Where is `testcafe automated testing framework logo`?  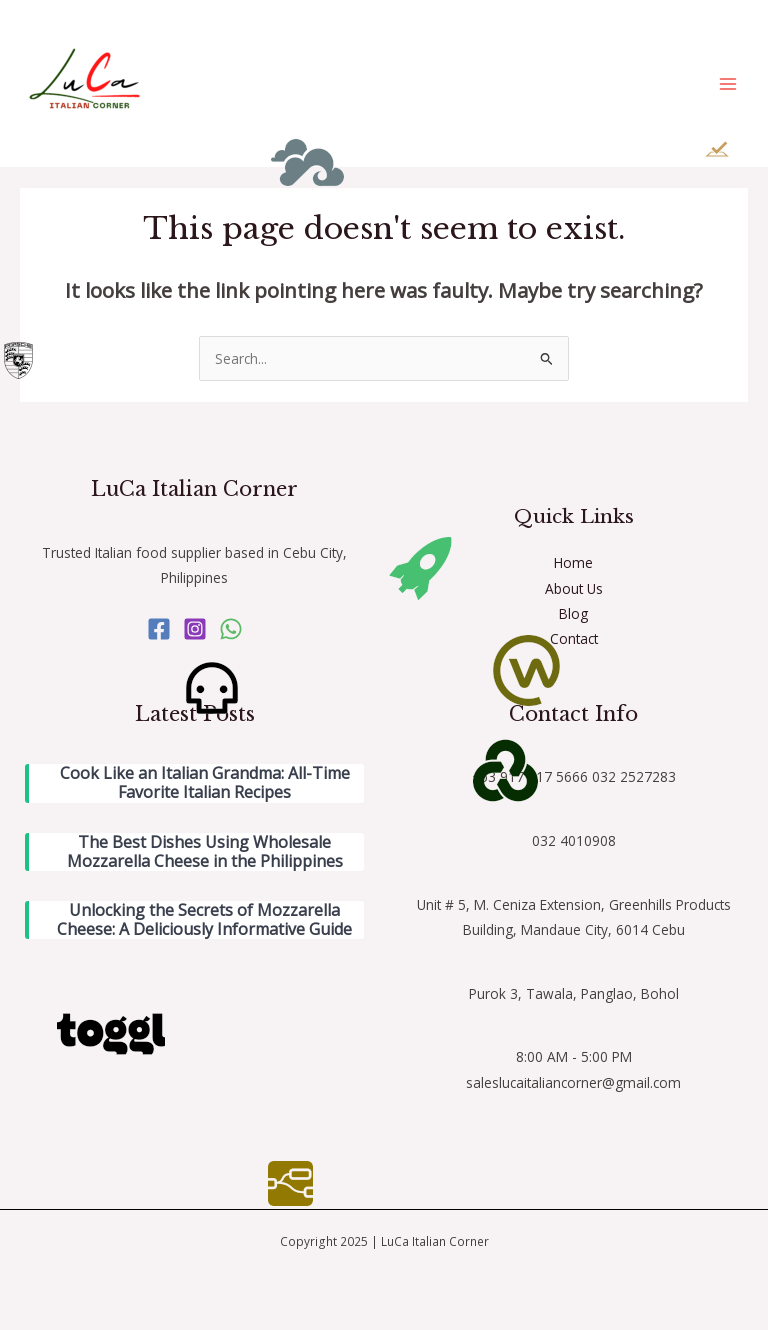
testcafe automated testing framework logo is located at coordinates (717, 149).